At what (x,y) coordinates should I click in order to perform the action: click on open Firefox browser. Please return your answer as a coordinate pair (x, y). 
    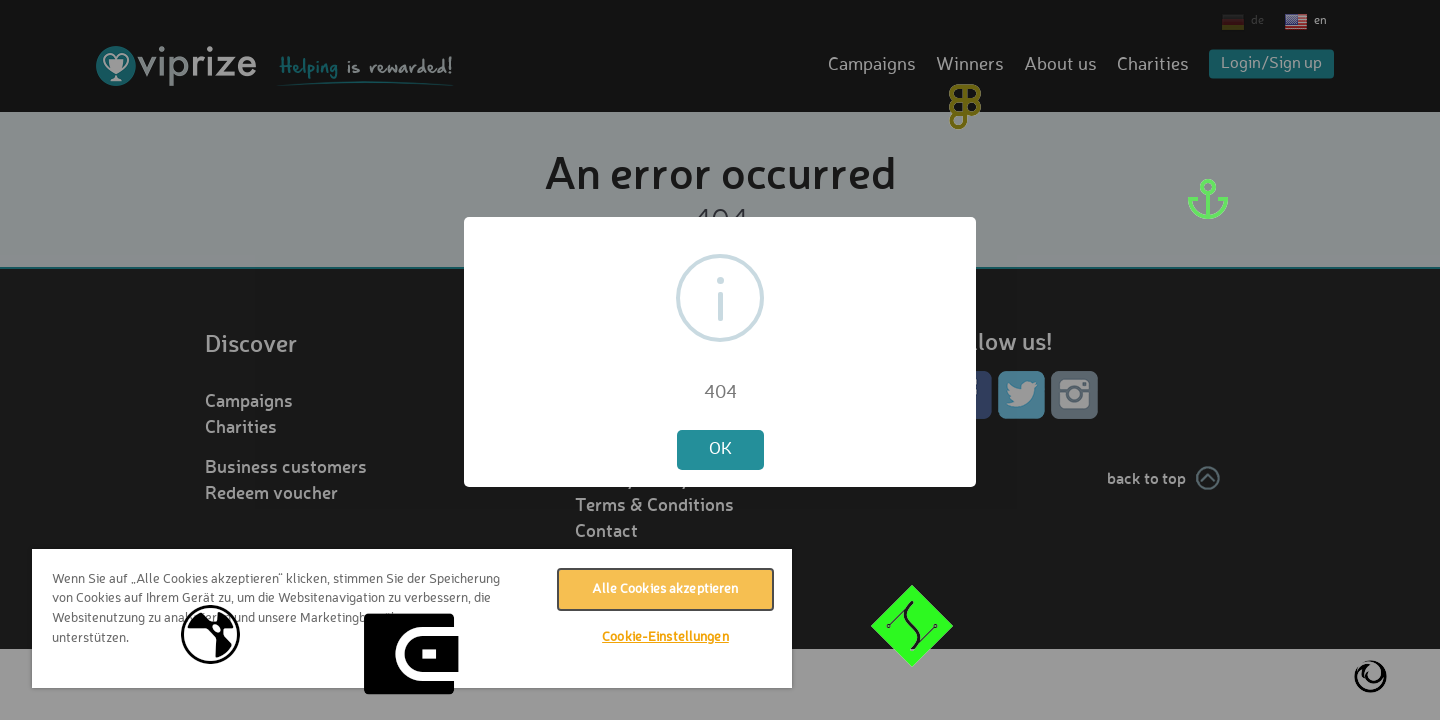
    Looking at the image, I should click on (1370, 676).